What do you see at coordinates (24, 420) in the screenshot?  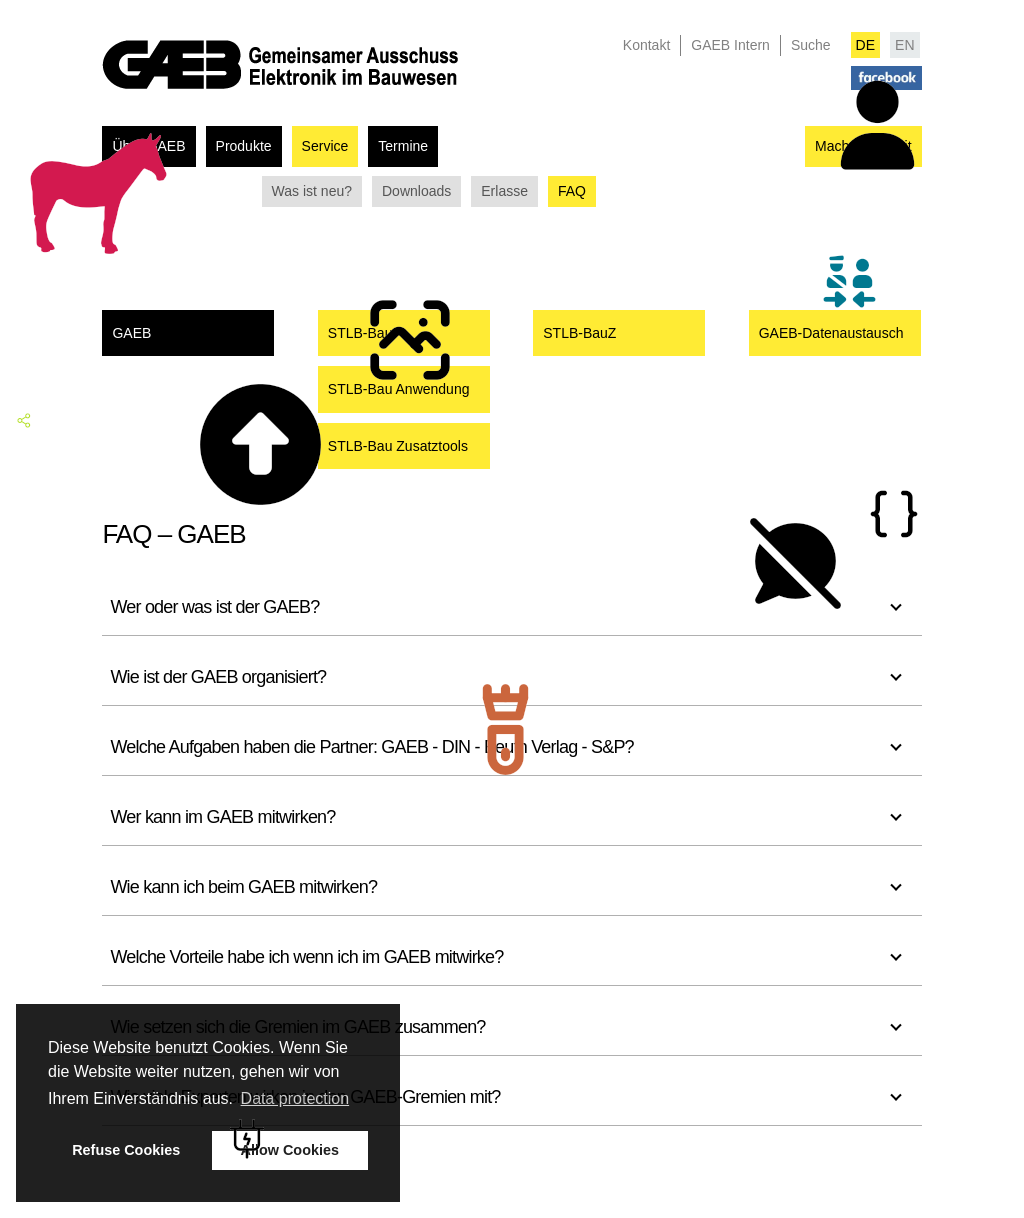 I see `share content to other apps or platforms` at bounding box center [24, 420].